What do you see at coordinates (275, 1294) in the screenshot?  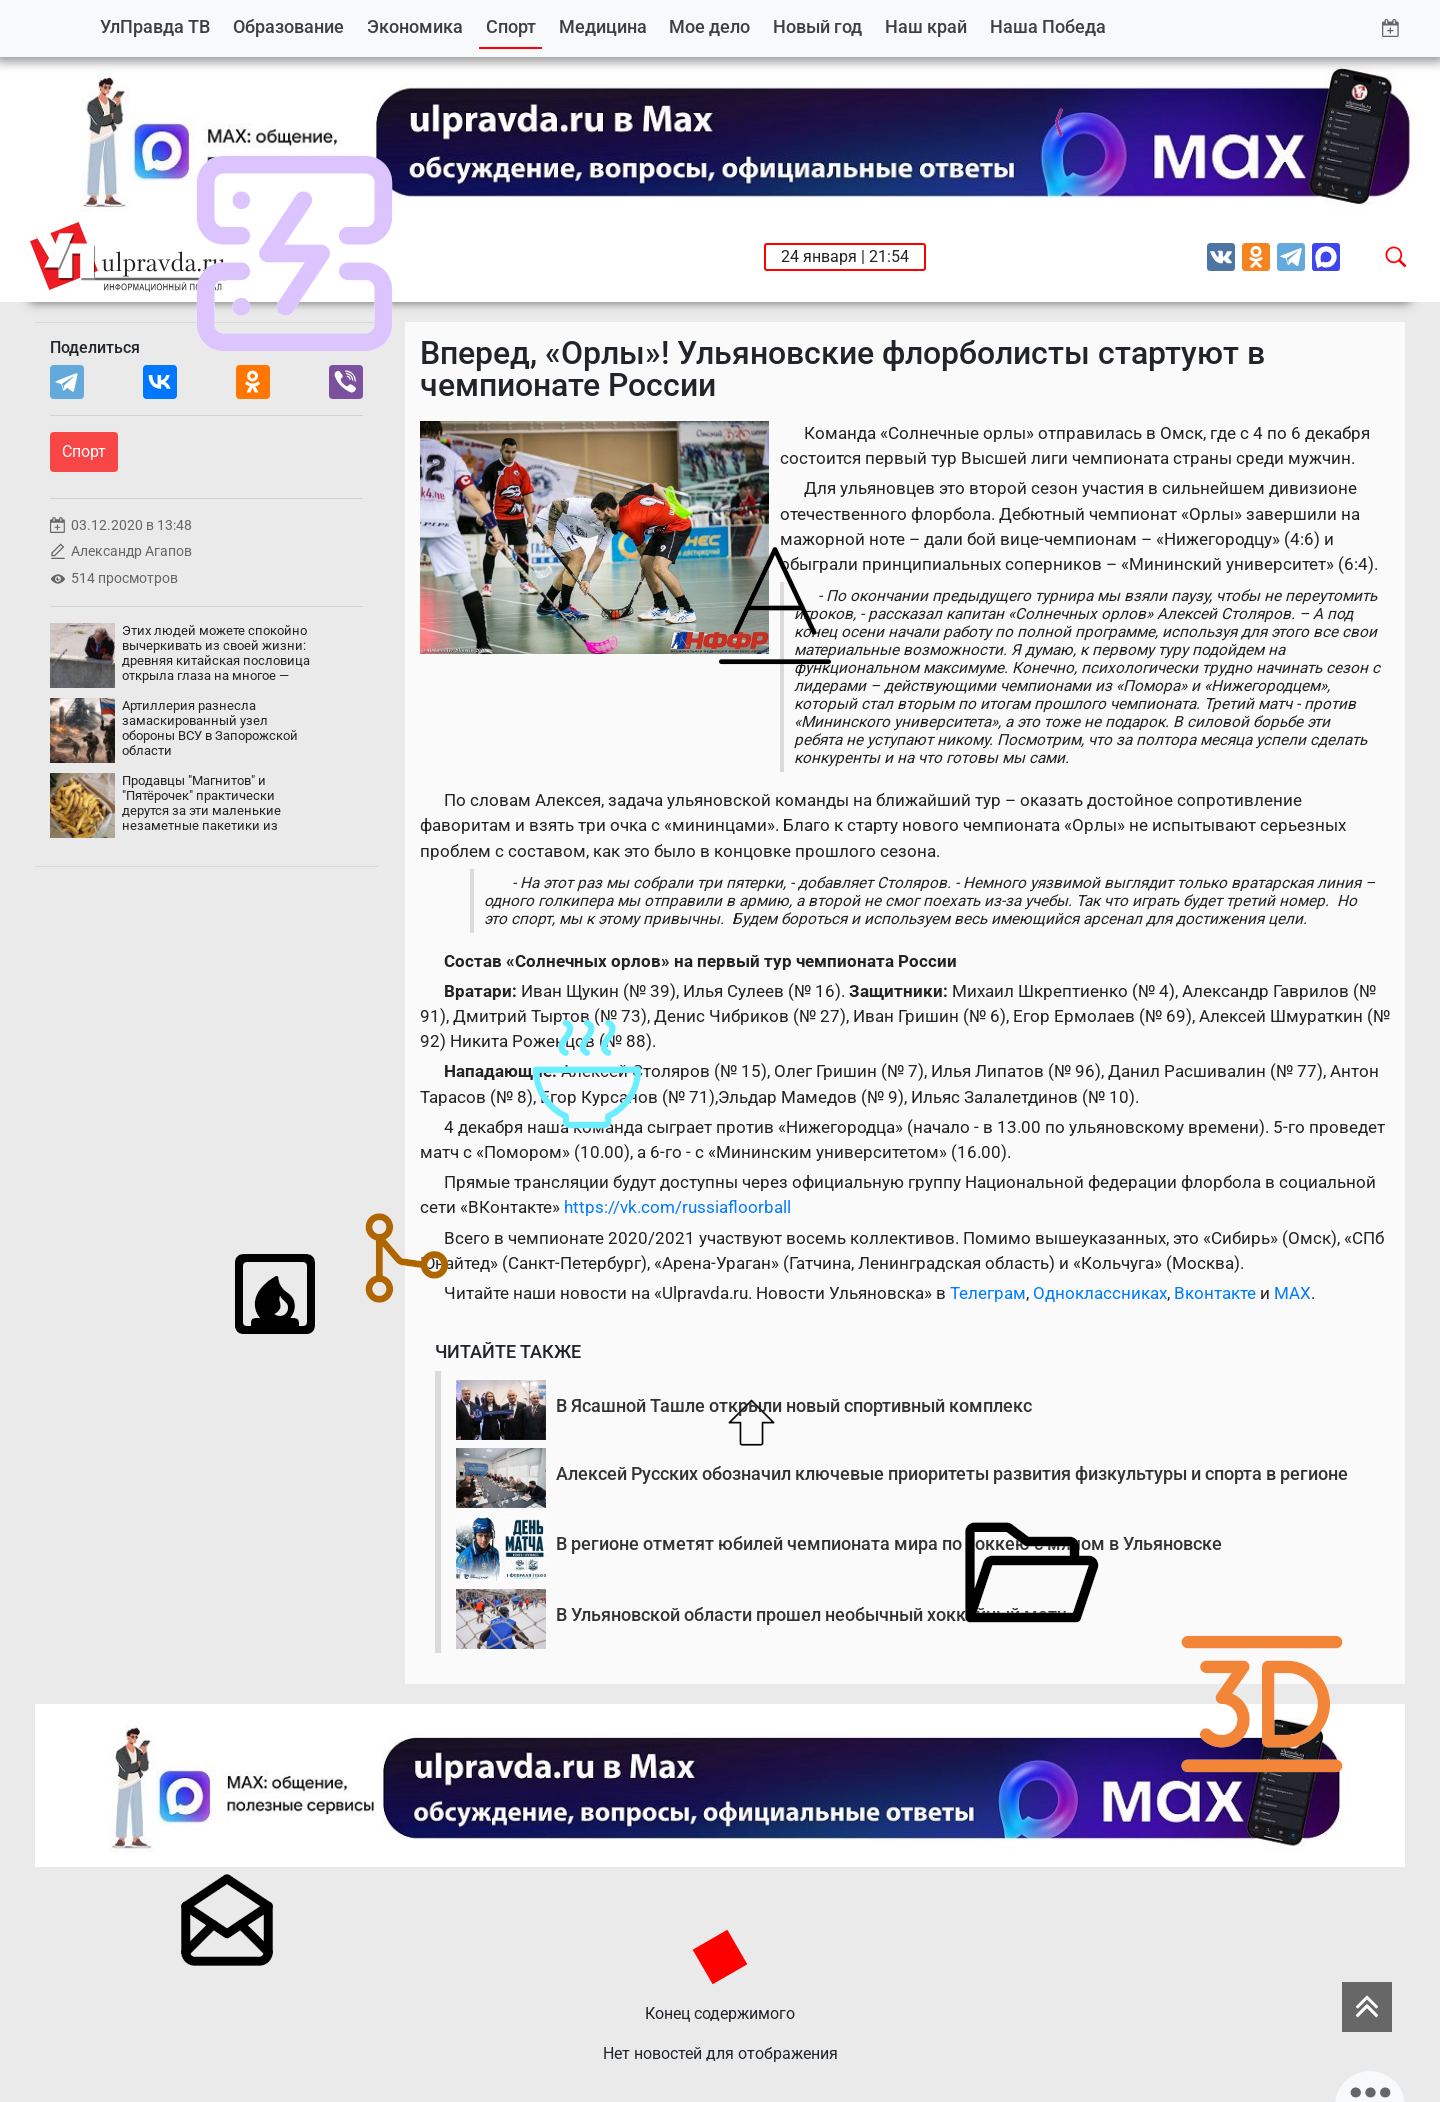 I see `access fireplace or heating controls` at bounding box center [275, 1294].